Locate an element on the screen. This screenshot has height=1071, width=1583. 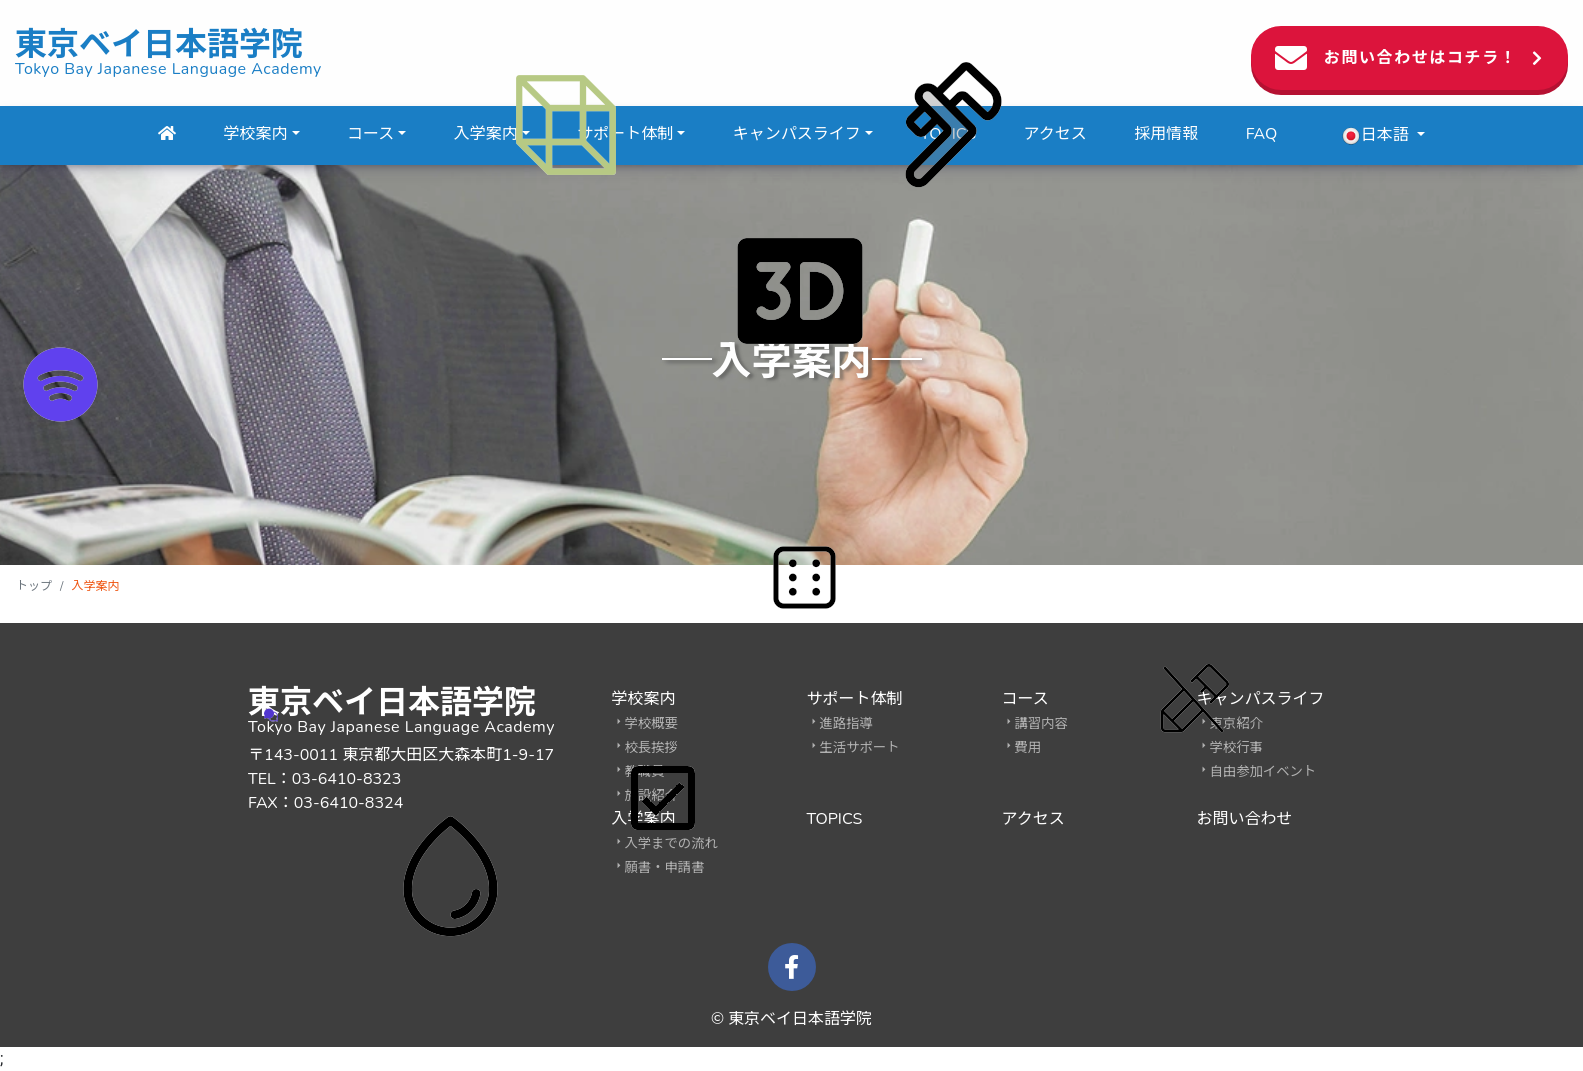
view 3D model or object is located at coordinates (566, 125).